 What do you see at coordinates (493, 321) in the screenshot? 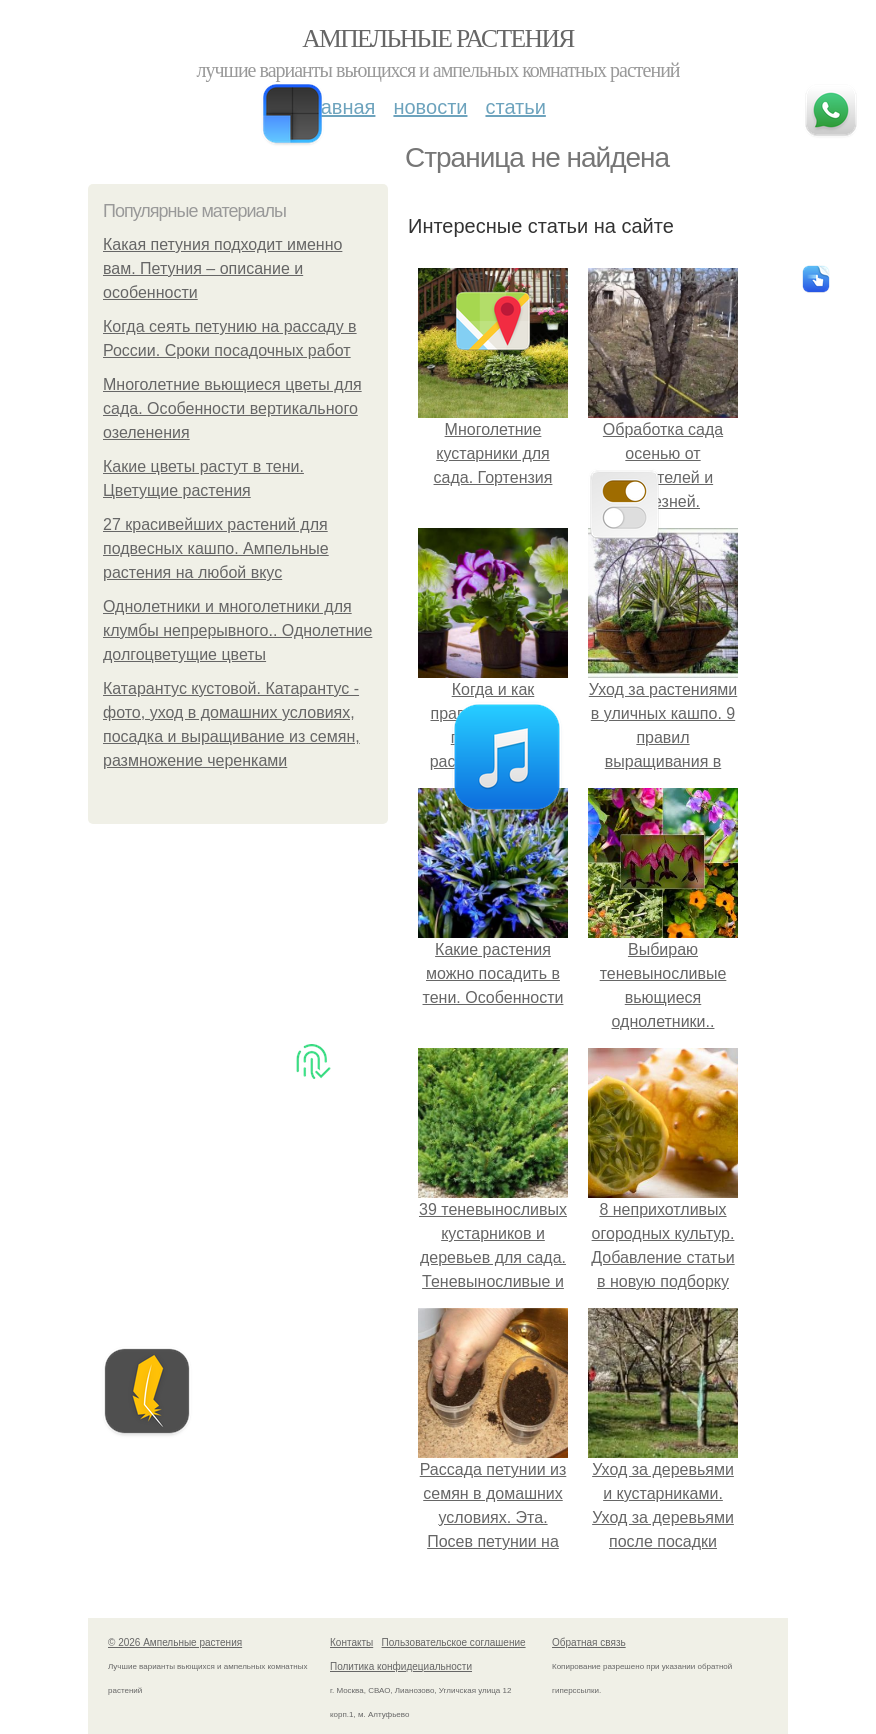
I see `open gnome maps application` at bounding box center [493, 321].